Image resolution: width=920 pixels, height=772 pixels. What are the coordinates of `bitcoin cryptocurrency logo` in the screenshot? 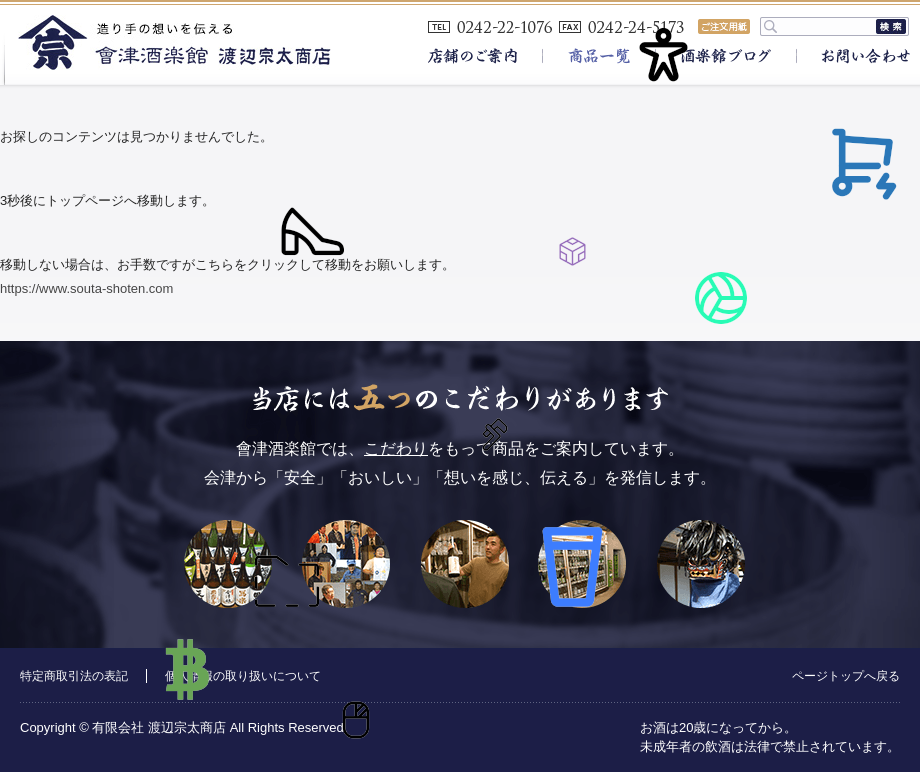 It's located at (187, 669).